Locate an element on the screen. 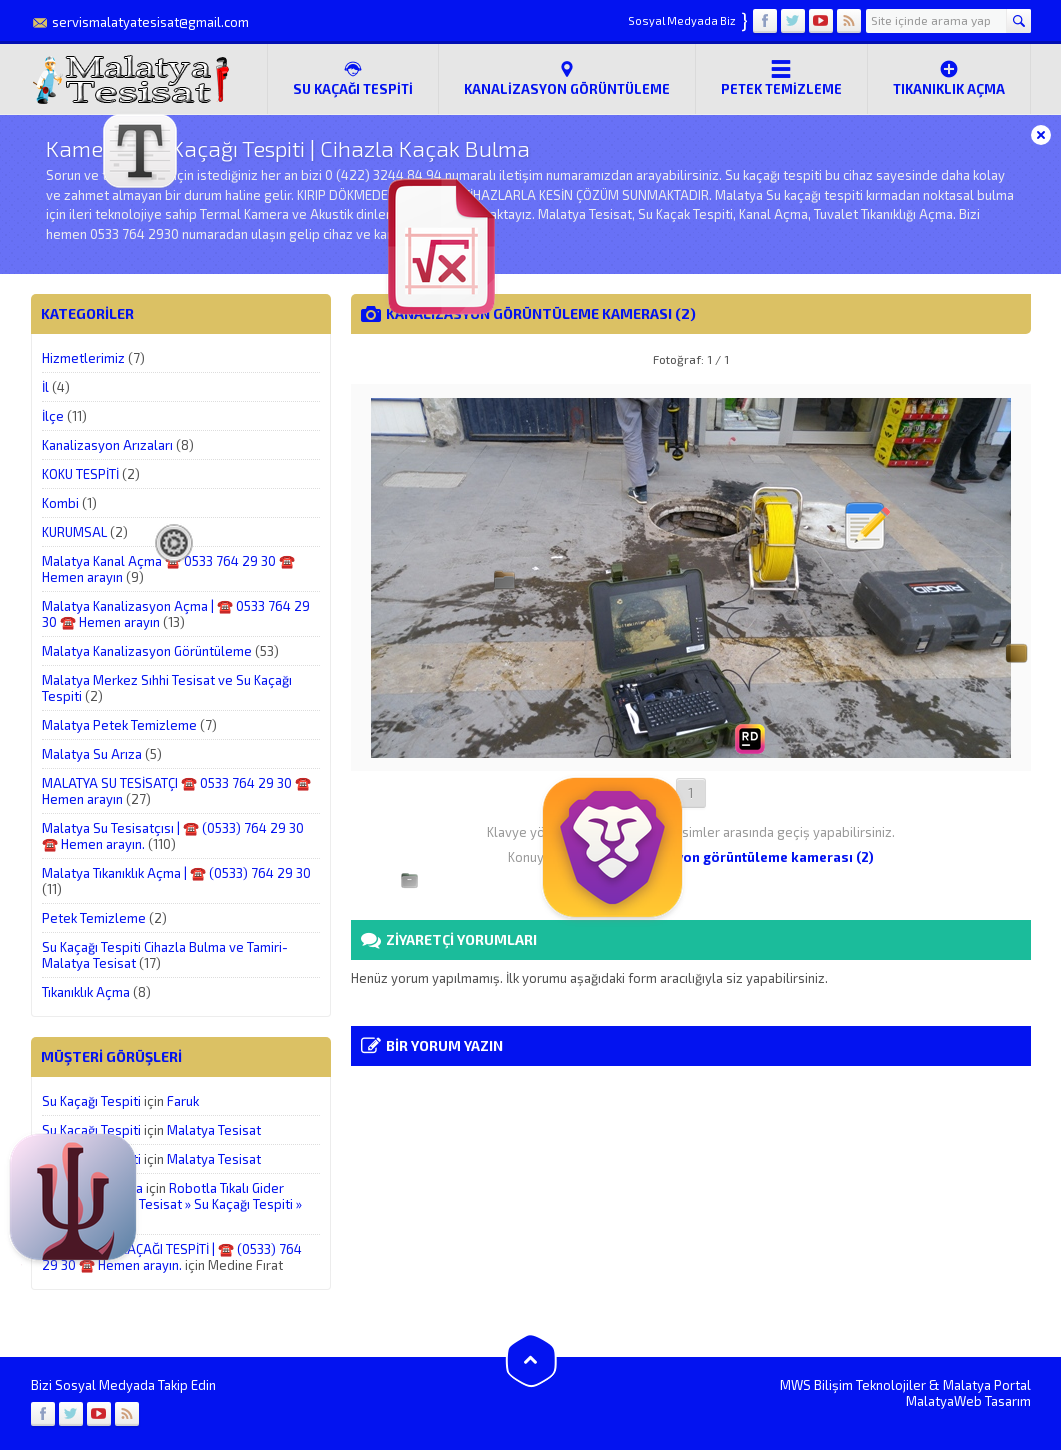  indicates an open or expanded folder is located at coordinates (504, 579).